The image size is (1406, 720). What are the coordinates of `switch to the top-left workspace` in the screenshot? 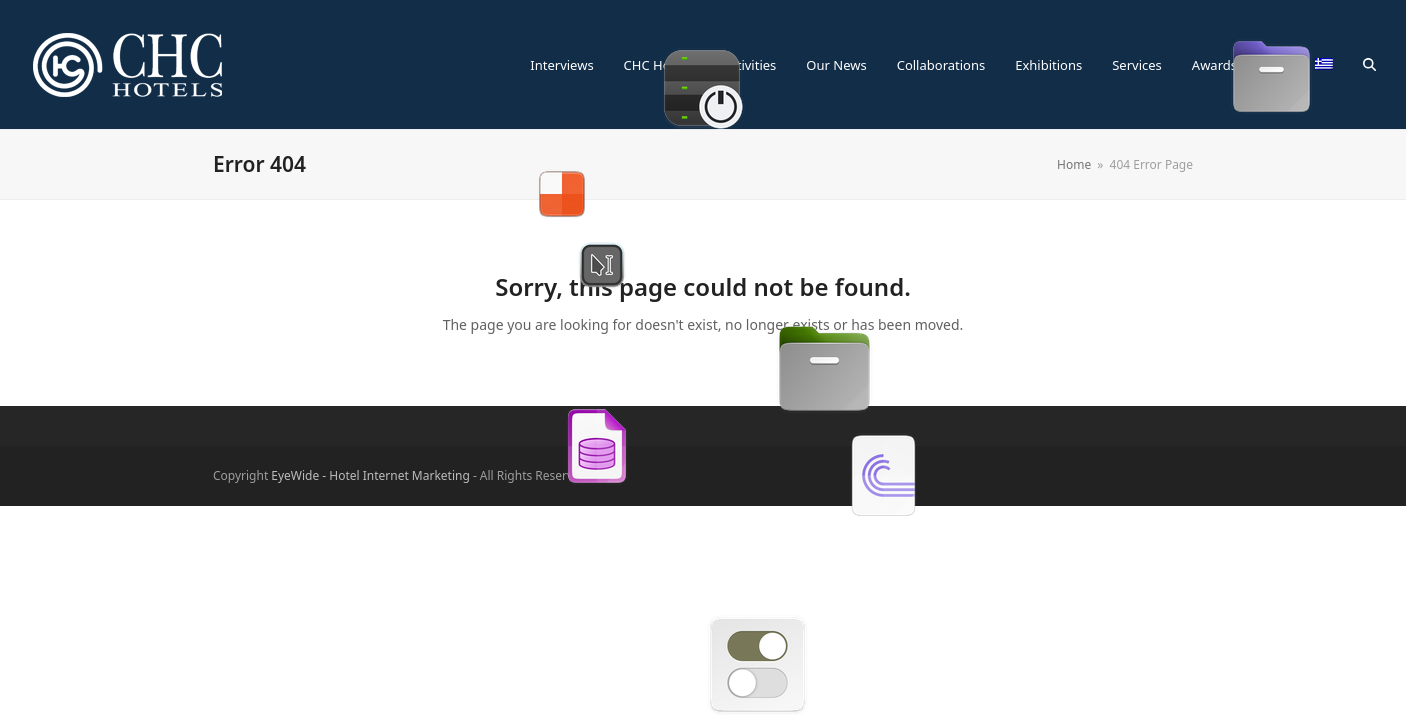 It's located at (562, 194).